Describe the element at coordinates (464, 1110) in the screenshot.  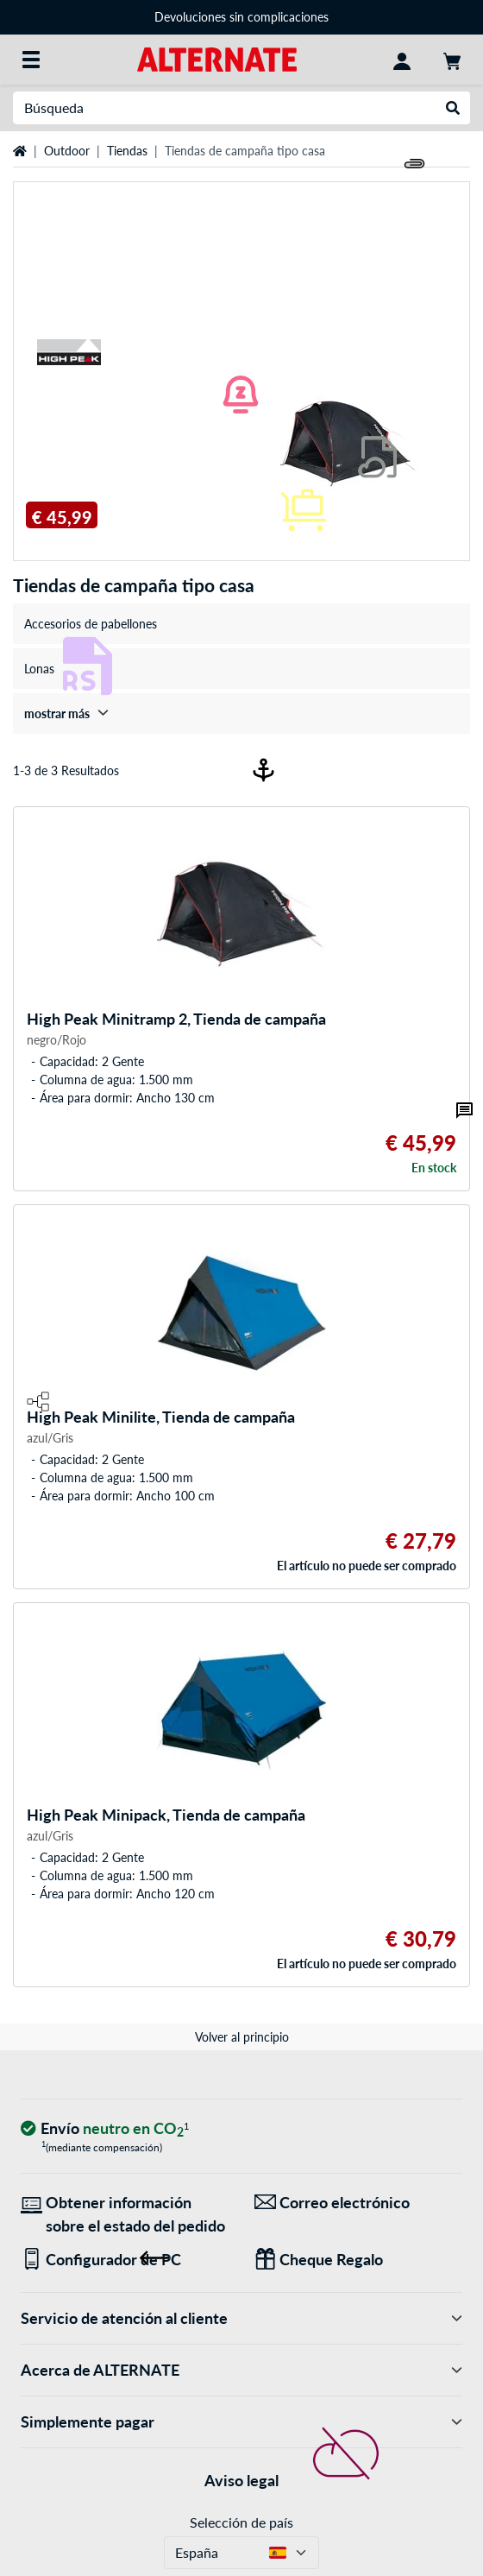
I see `open messages or chat` at that location.